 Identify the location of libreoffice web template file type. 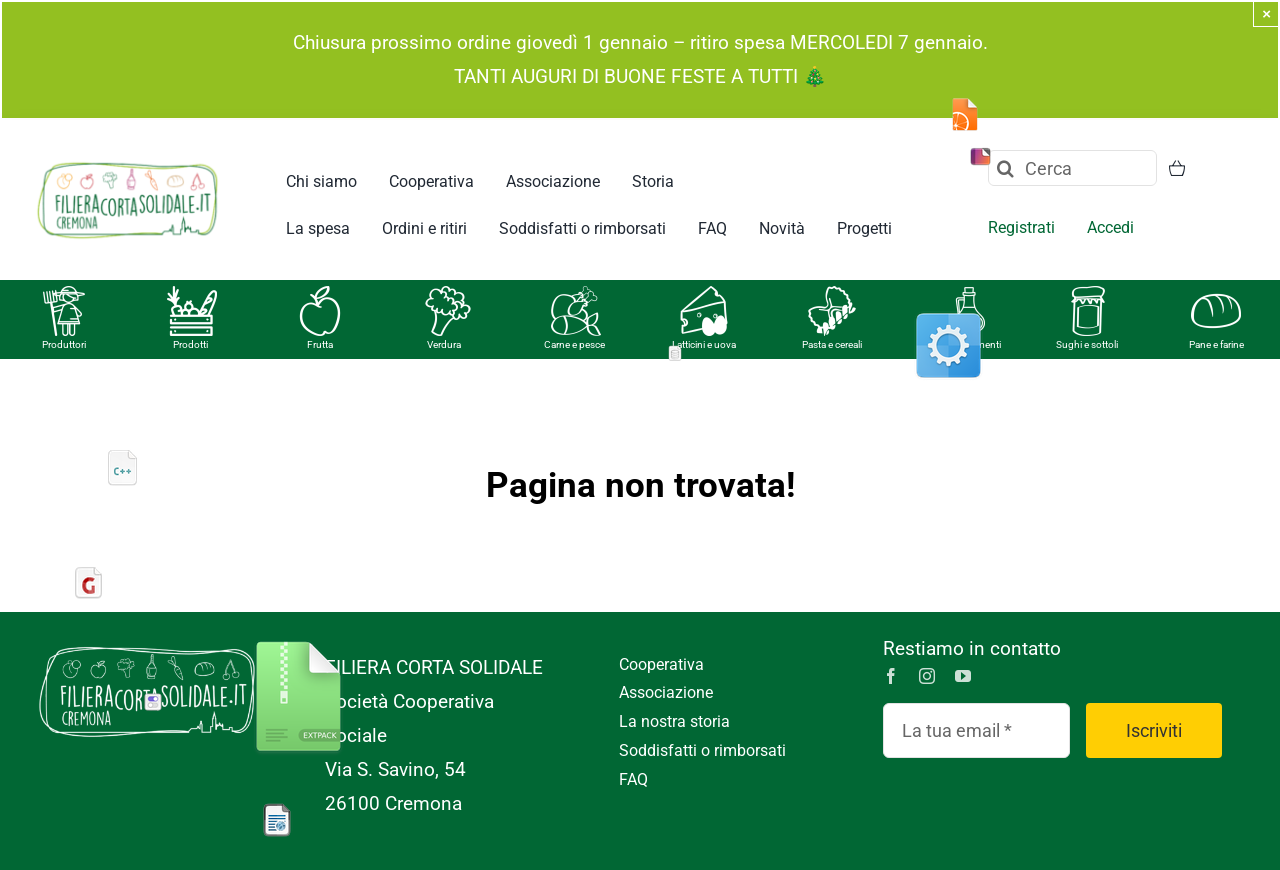
(277, 820).